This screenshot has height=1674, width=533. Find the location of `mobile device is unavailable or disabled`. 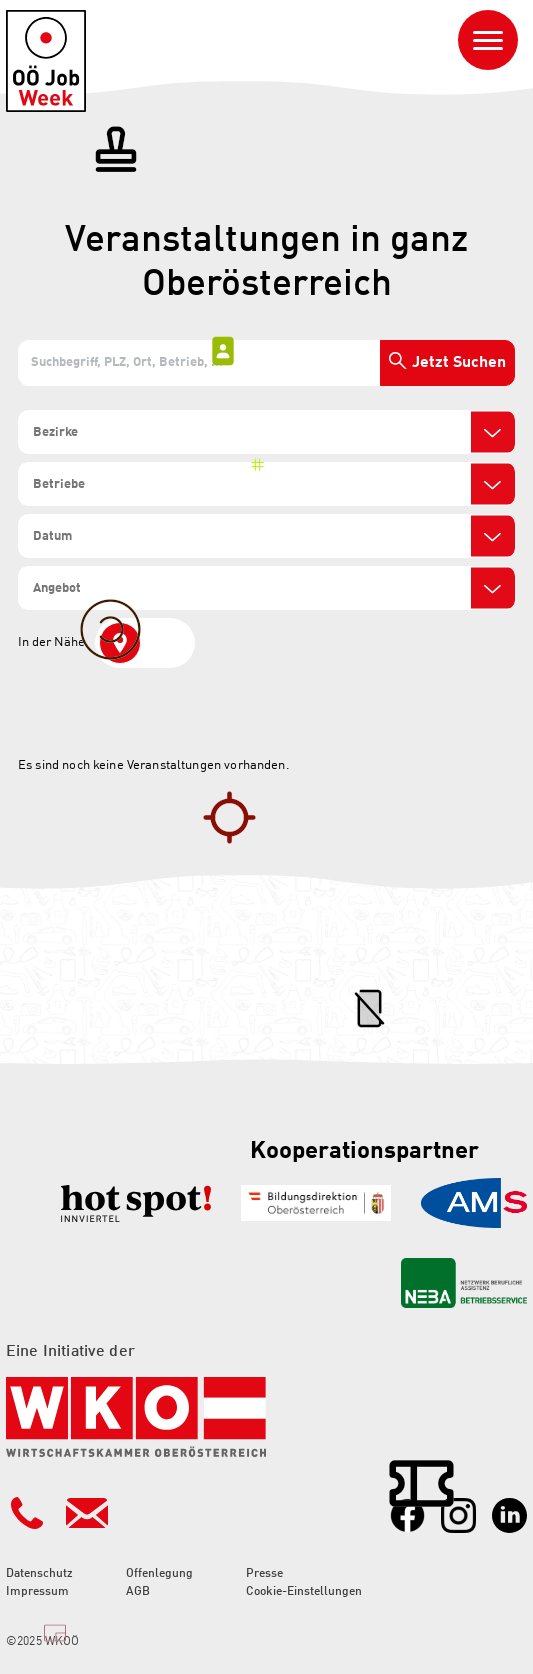

mobile device is unavailable or disabled is located at coordinates (369, 1008).